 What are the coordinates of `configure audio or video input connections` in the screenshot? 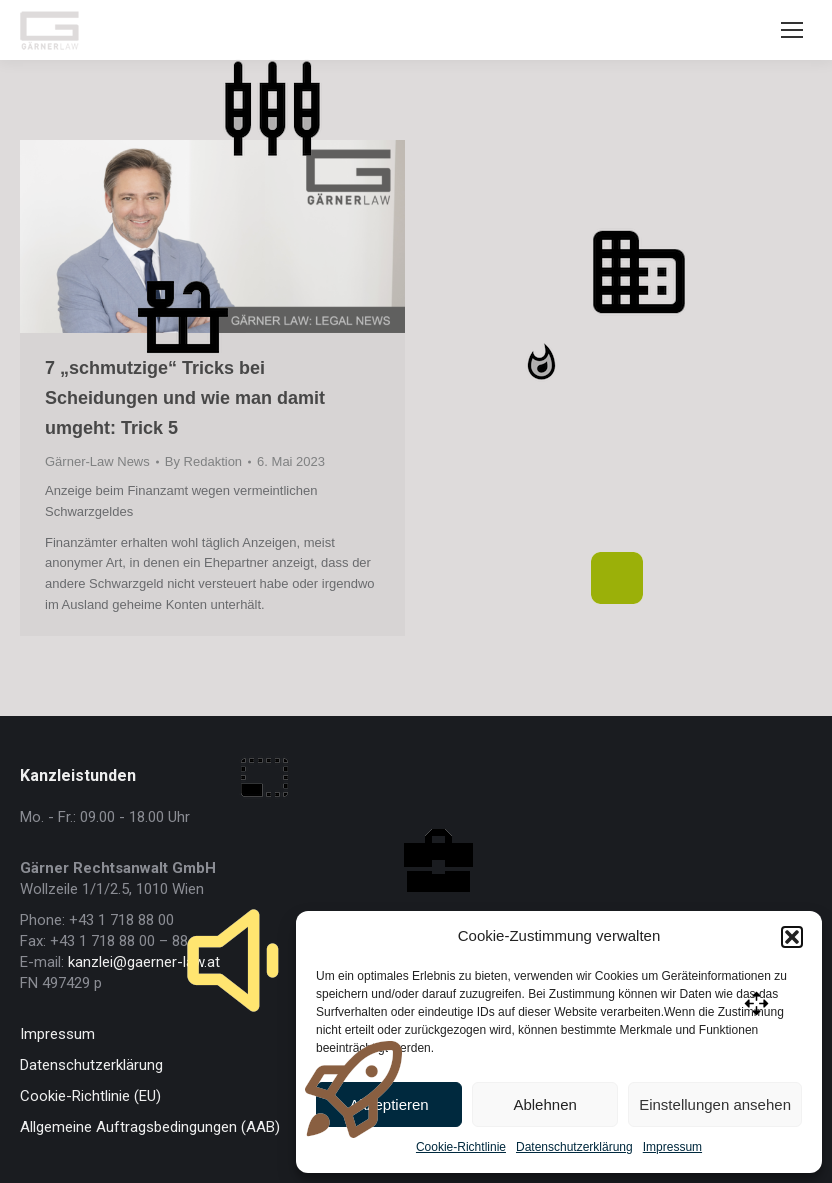 It's located at (272, 108).